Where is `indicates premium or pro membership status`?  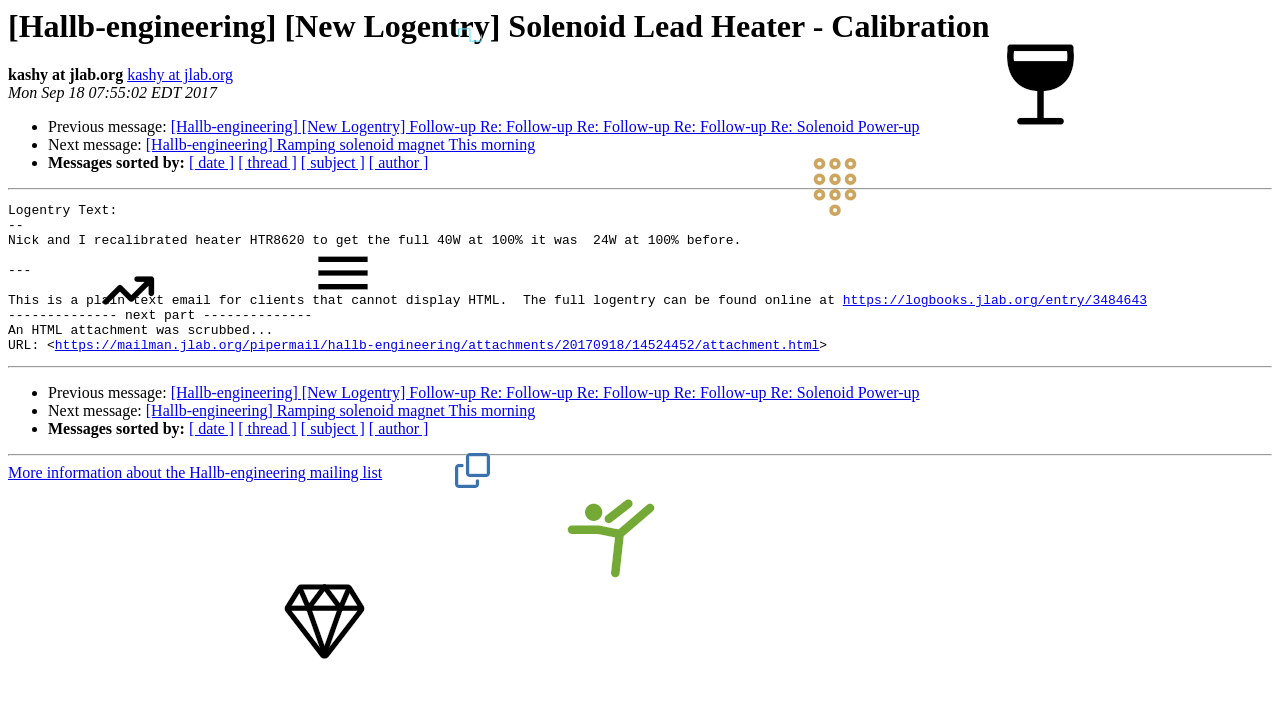 indicates premium or pro membership status is located at coordinates (324, 621).